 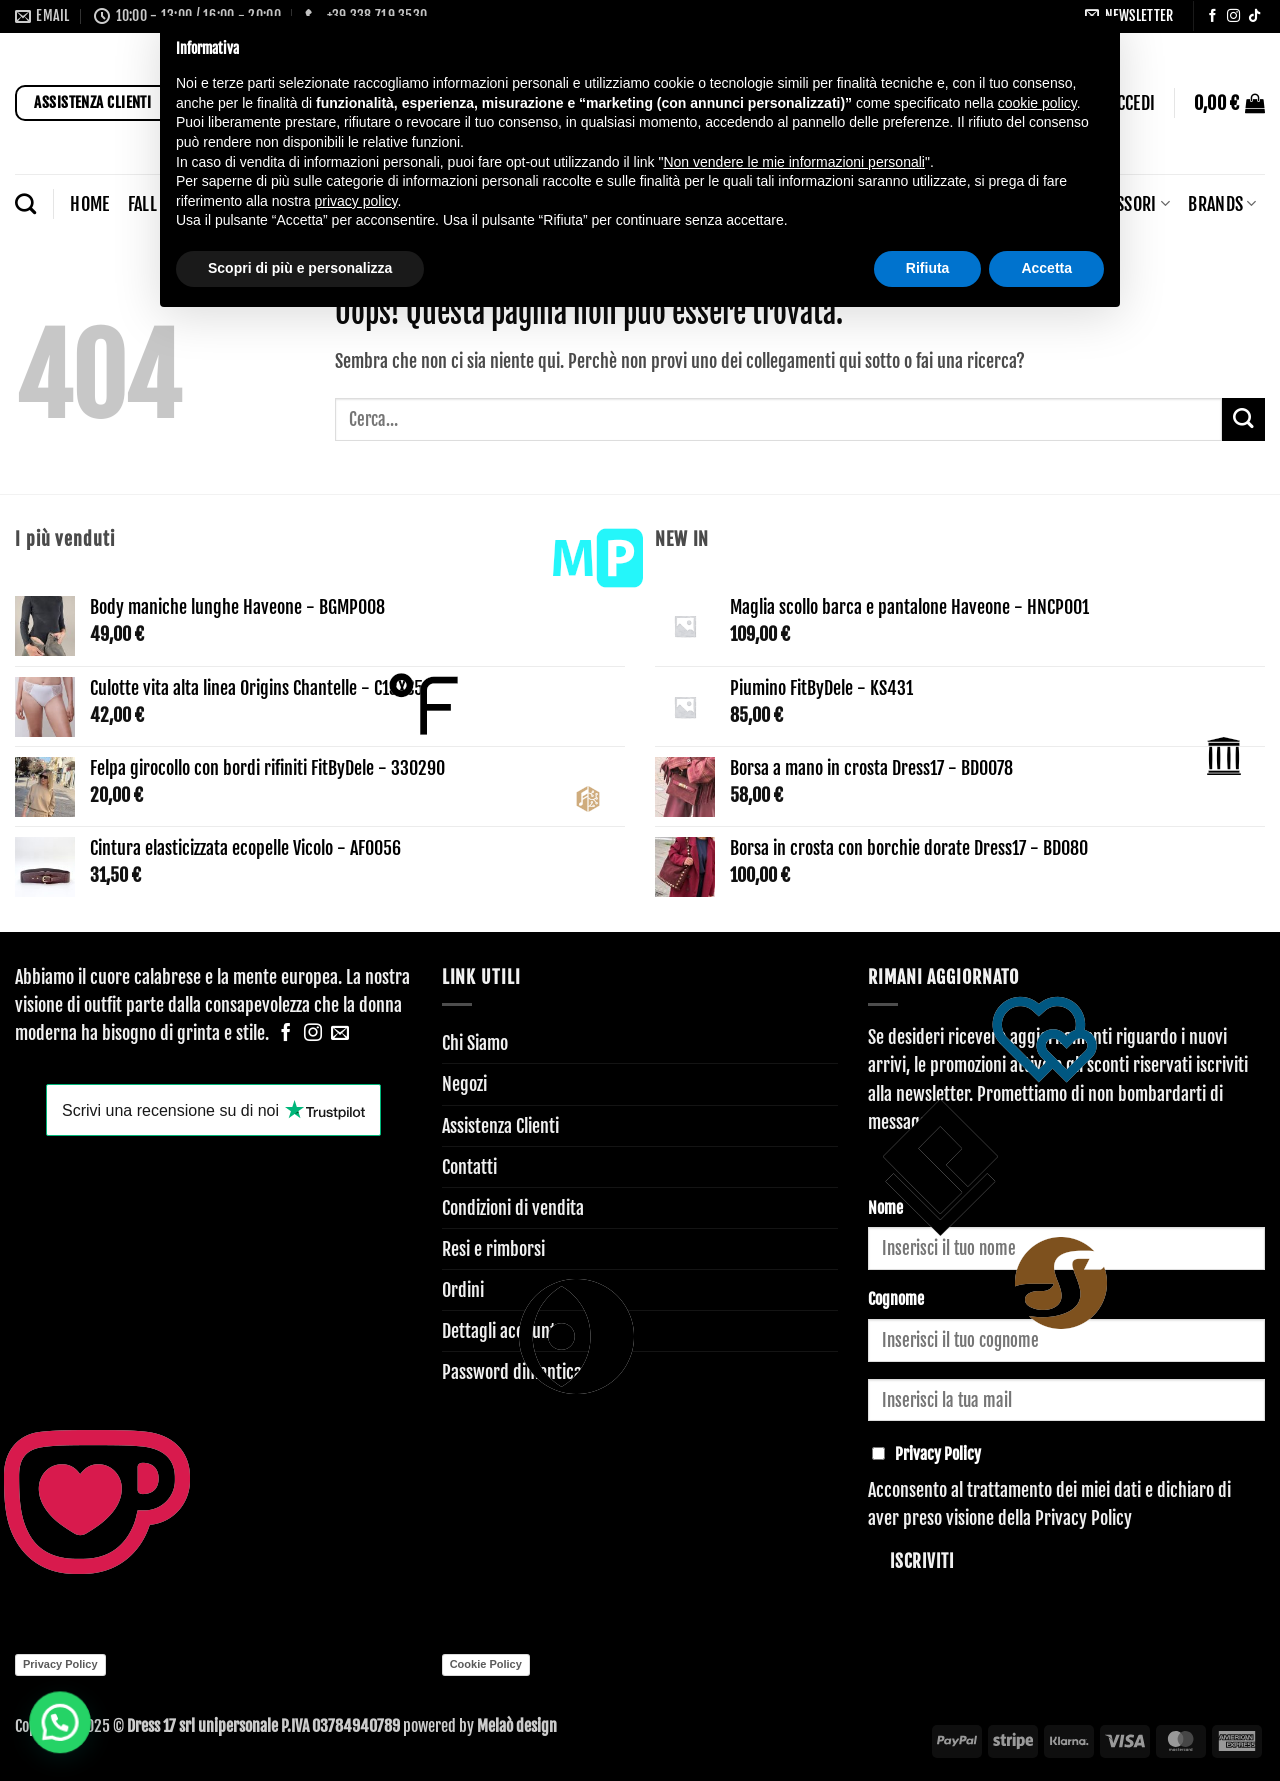 I want to click on visit the Internet Archive website, so click(x=1224, y=756).